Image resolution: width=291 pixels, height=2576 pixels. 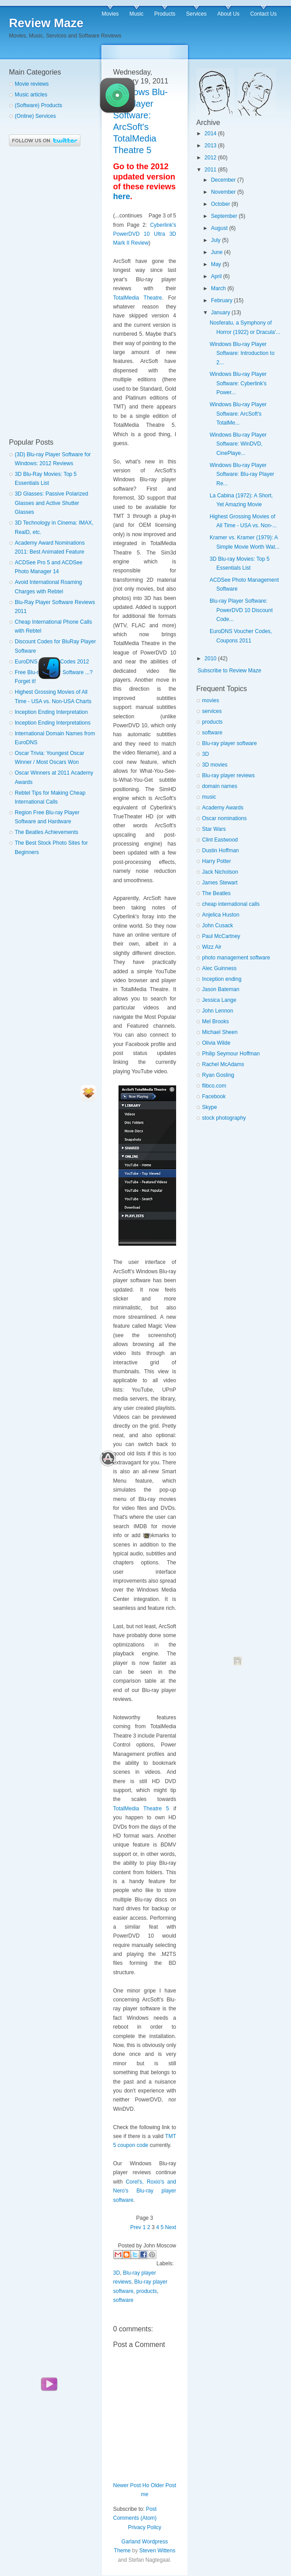 I want to click on open gdebi package installer, so click(x=89, y=1093).